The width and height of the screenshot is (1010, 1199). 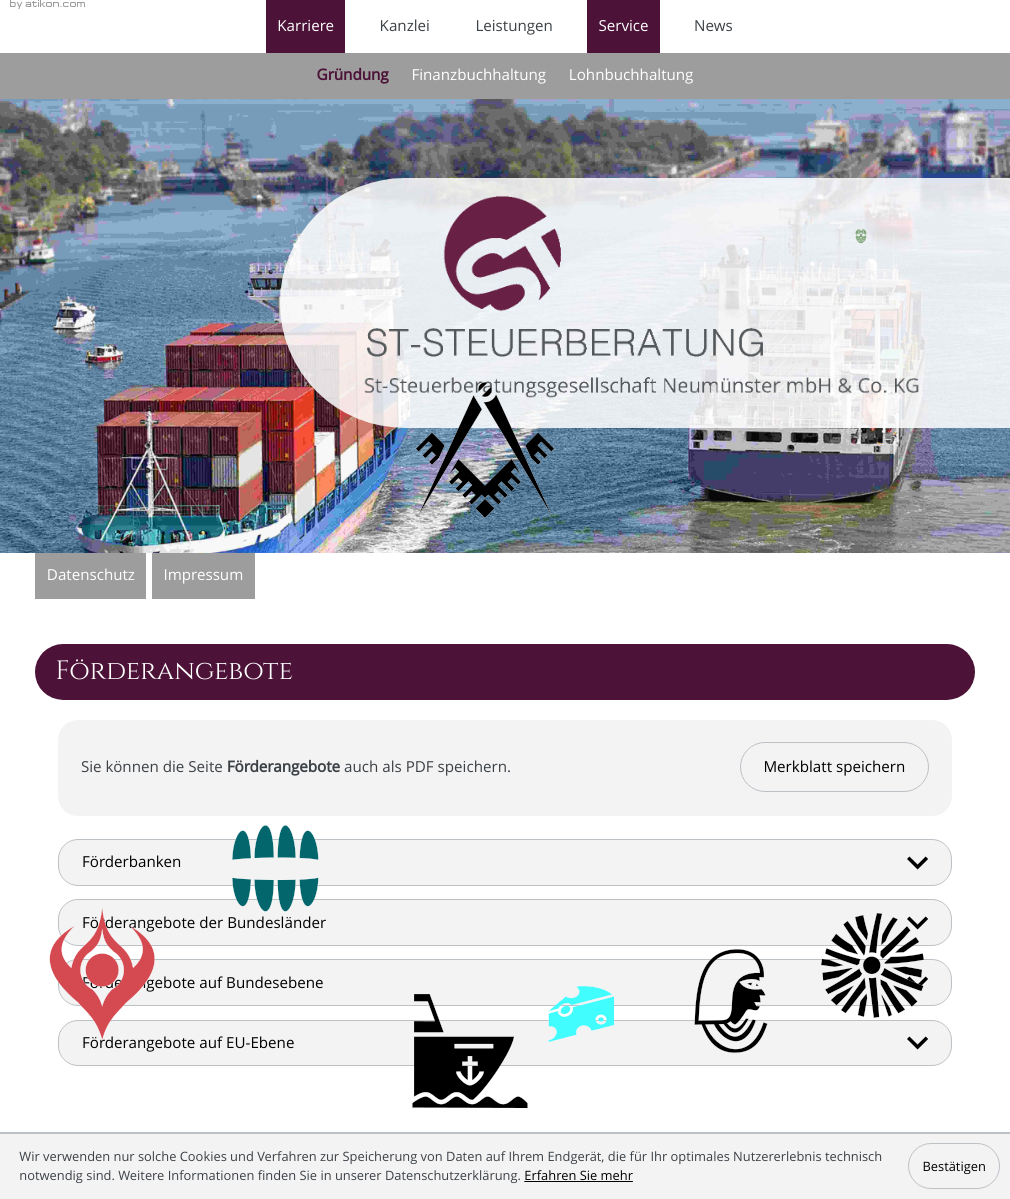 I want to click on activate alien fire ability or power, so click(x=101, y=974).